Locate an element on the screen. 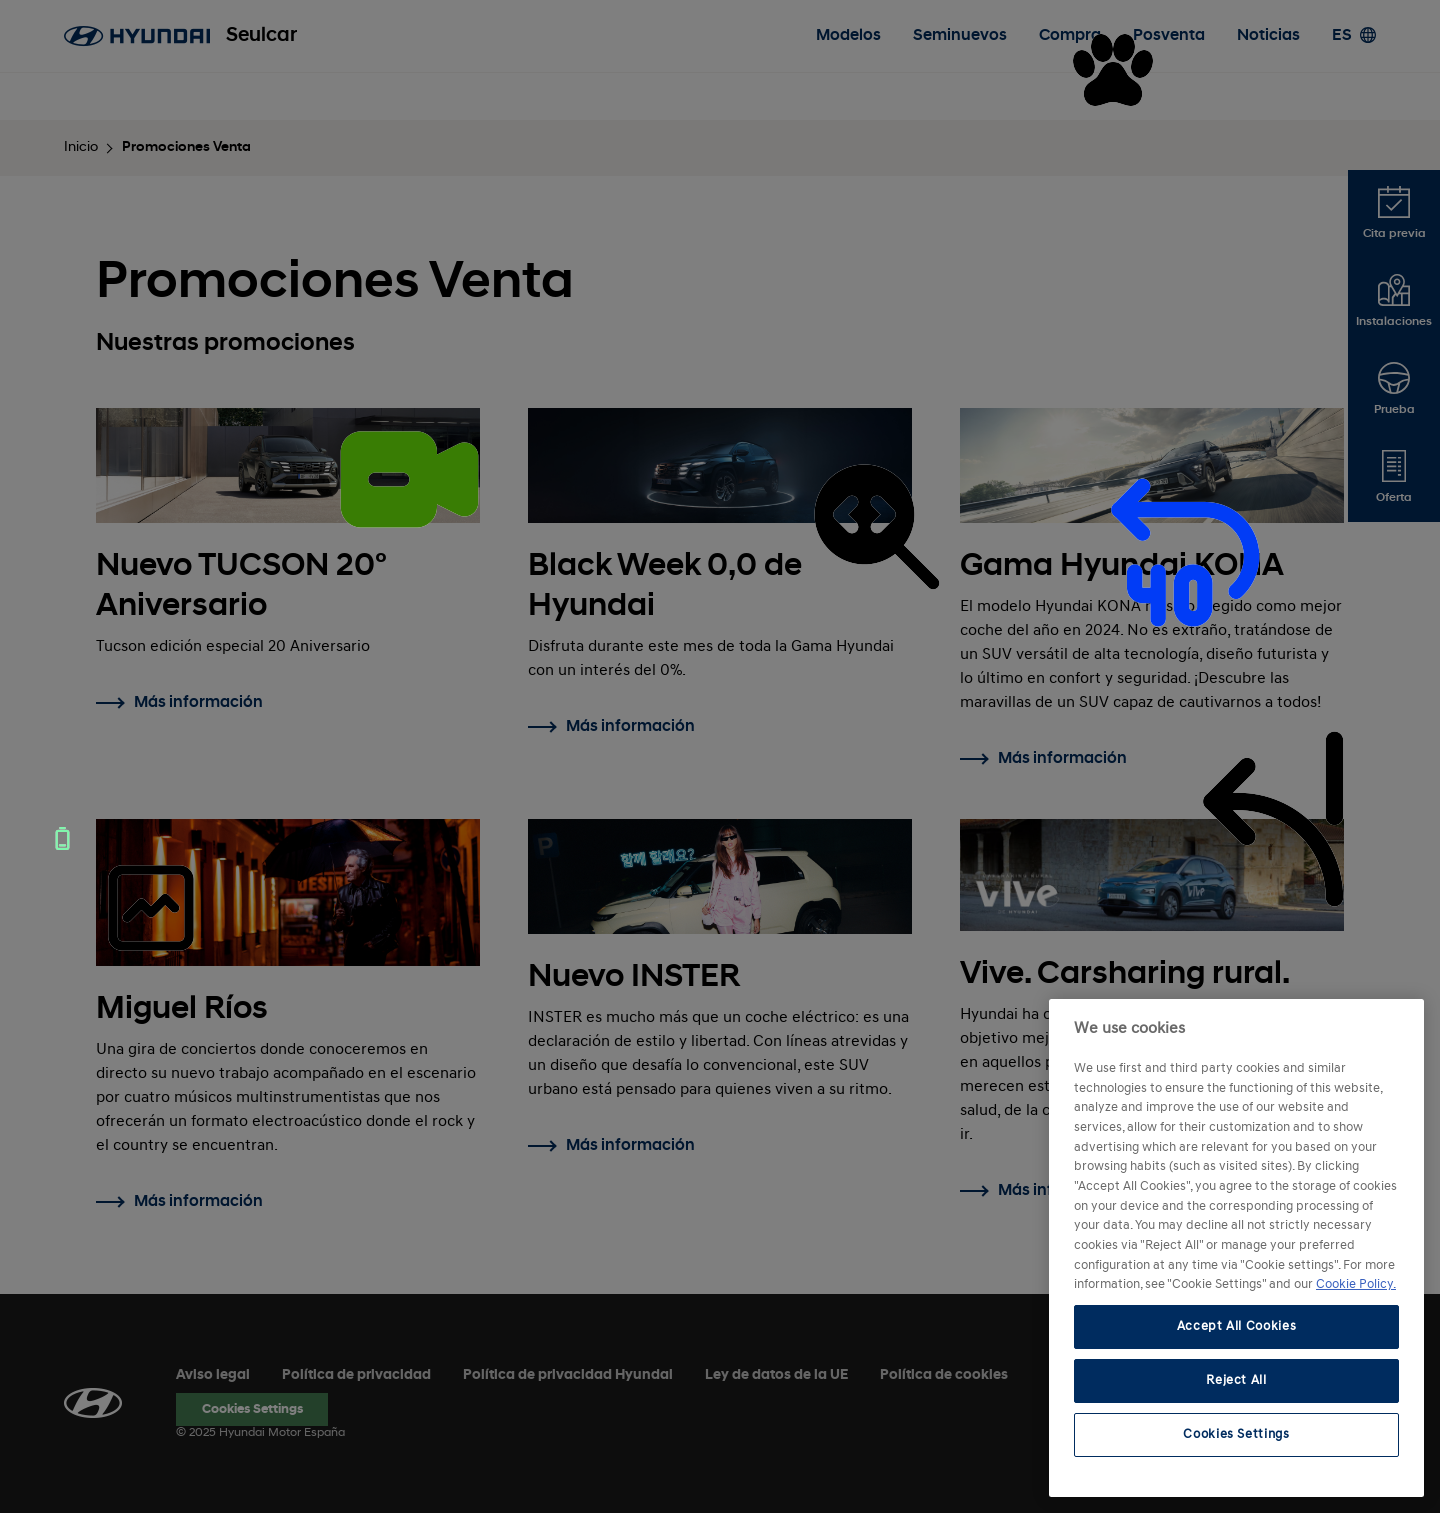 The height and width of the screenshot is (1513, 1440). indicates low battery level is located at coordinates (62, 838).